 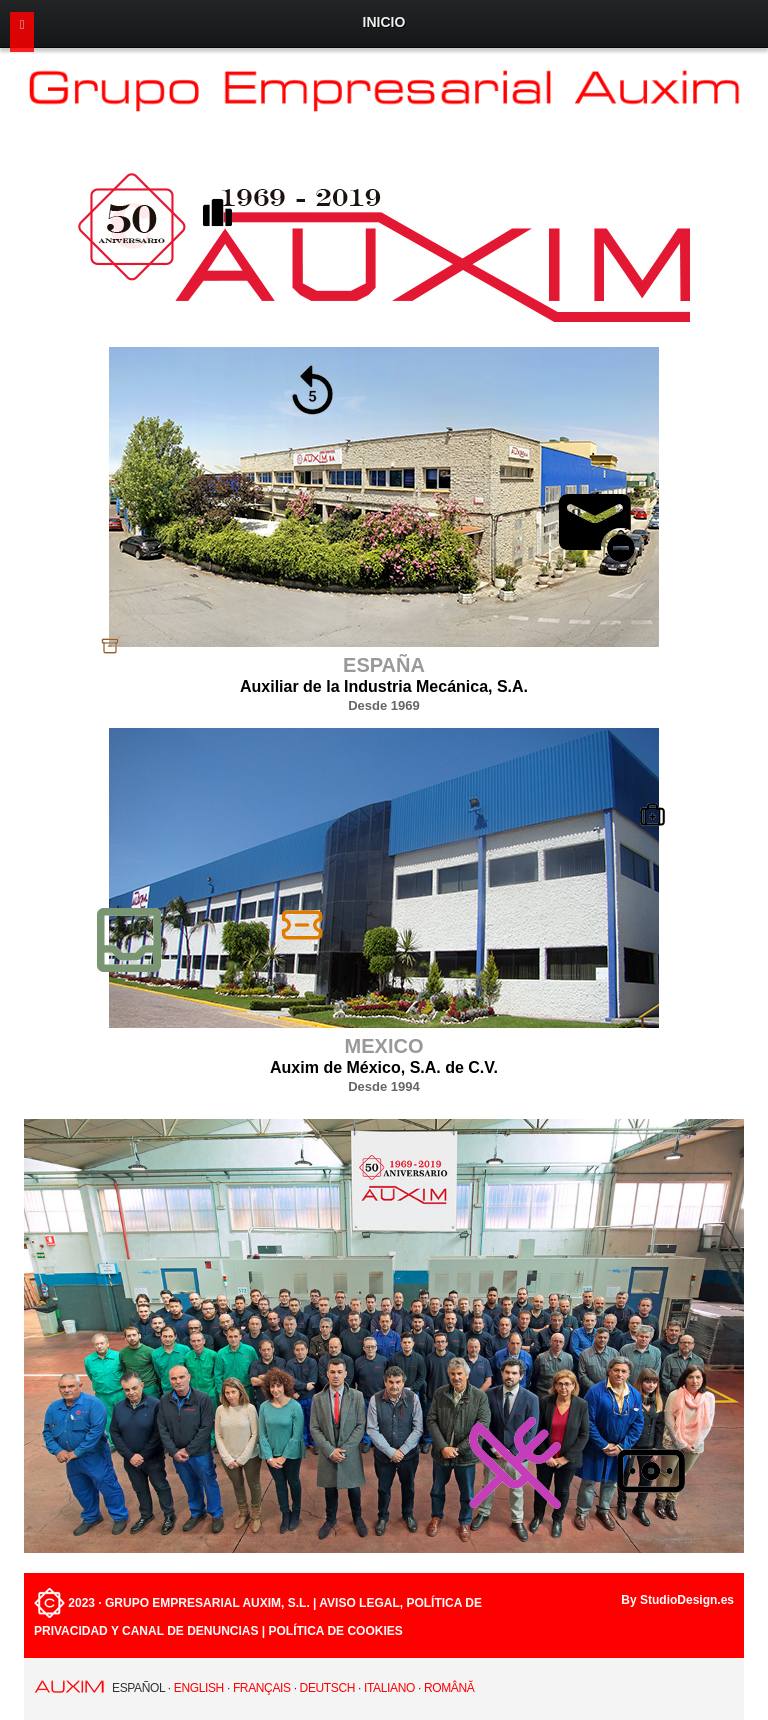 I want to click on view leaderboard or rankings, so click(x=217, y=212).